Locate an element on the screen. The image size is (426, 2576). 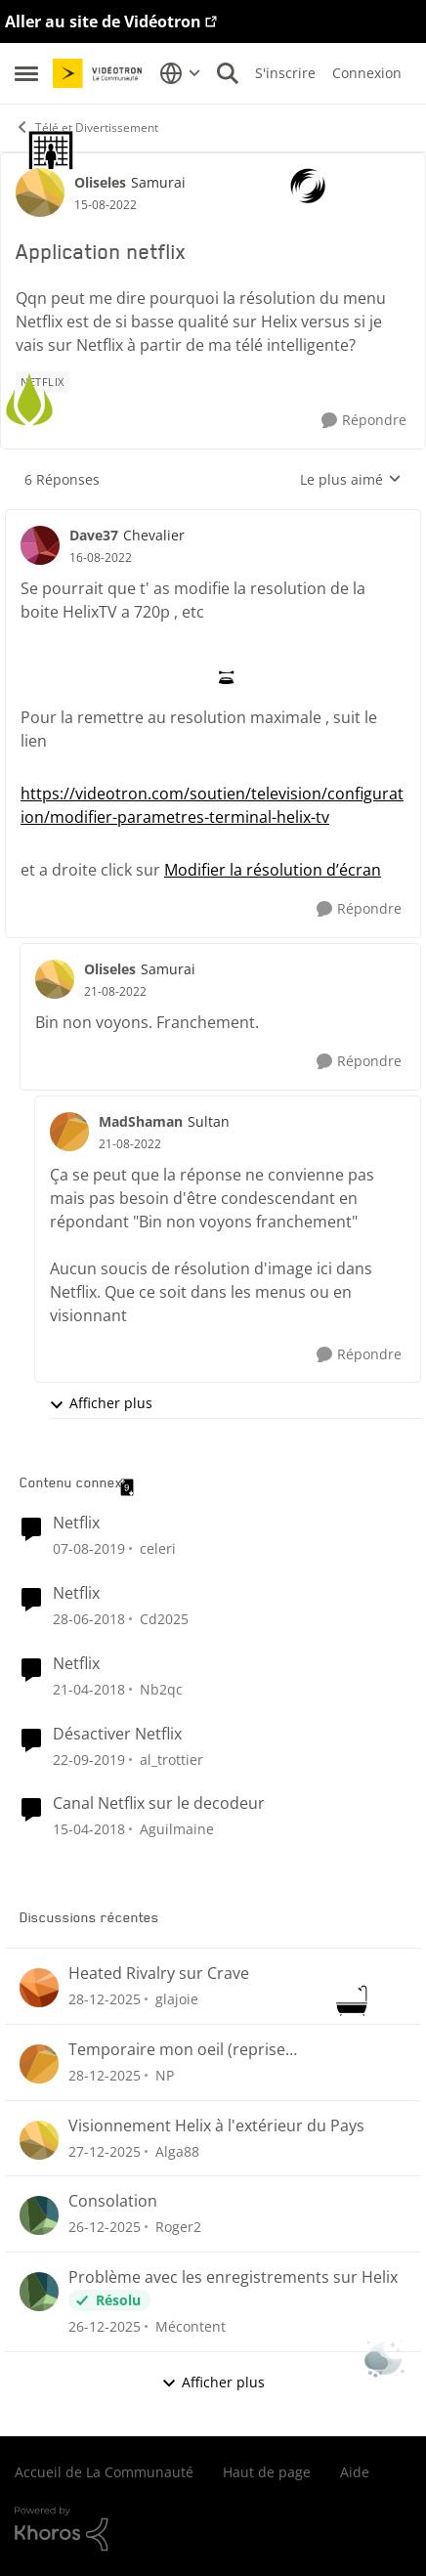
indicates scattered snow conditions at night is located at coordinates (384, 2358).